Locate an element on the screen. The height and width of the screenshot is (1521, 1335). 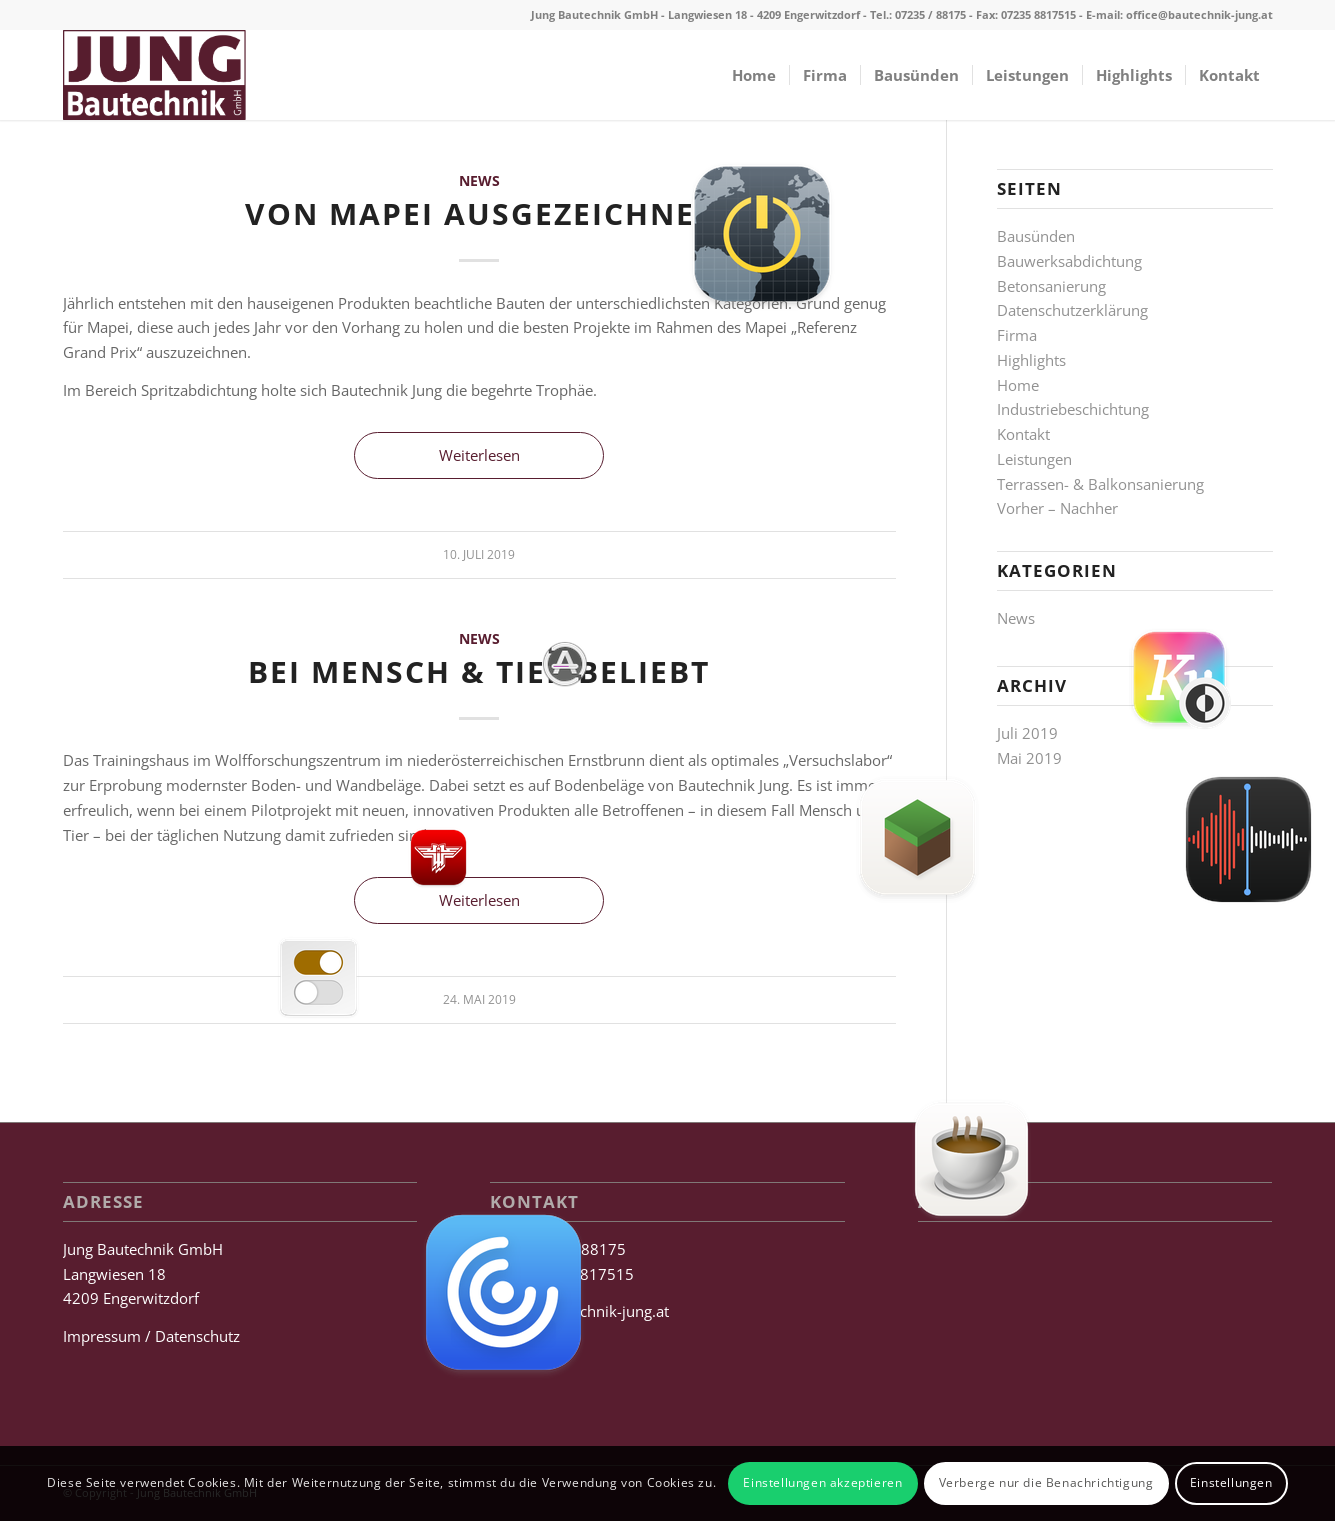
launch caffeine app to prevent sleep mode is located at coordinates (971, 1159).